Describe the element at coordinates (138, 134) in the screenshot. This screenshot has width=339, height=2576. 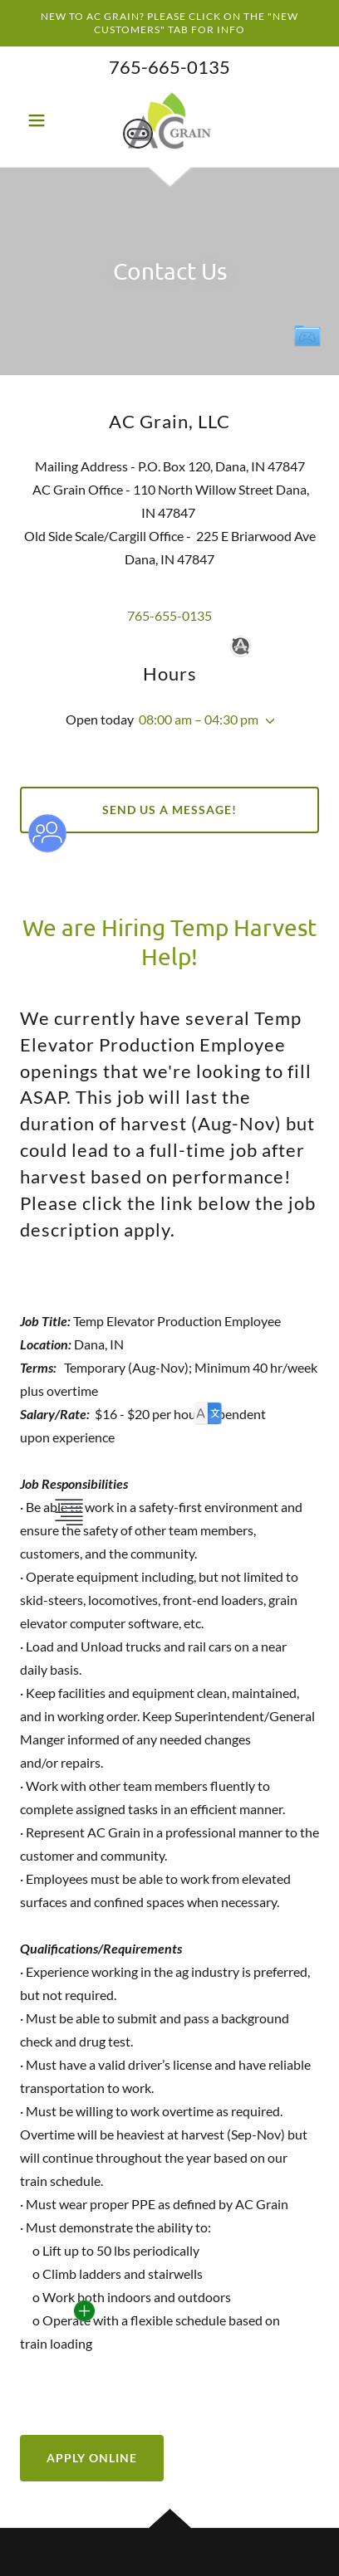
I see `launch the GNOME Robots game` at that location.